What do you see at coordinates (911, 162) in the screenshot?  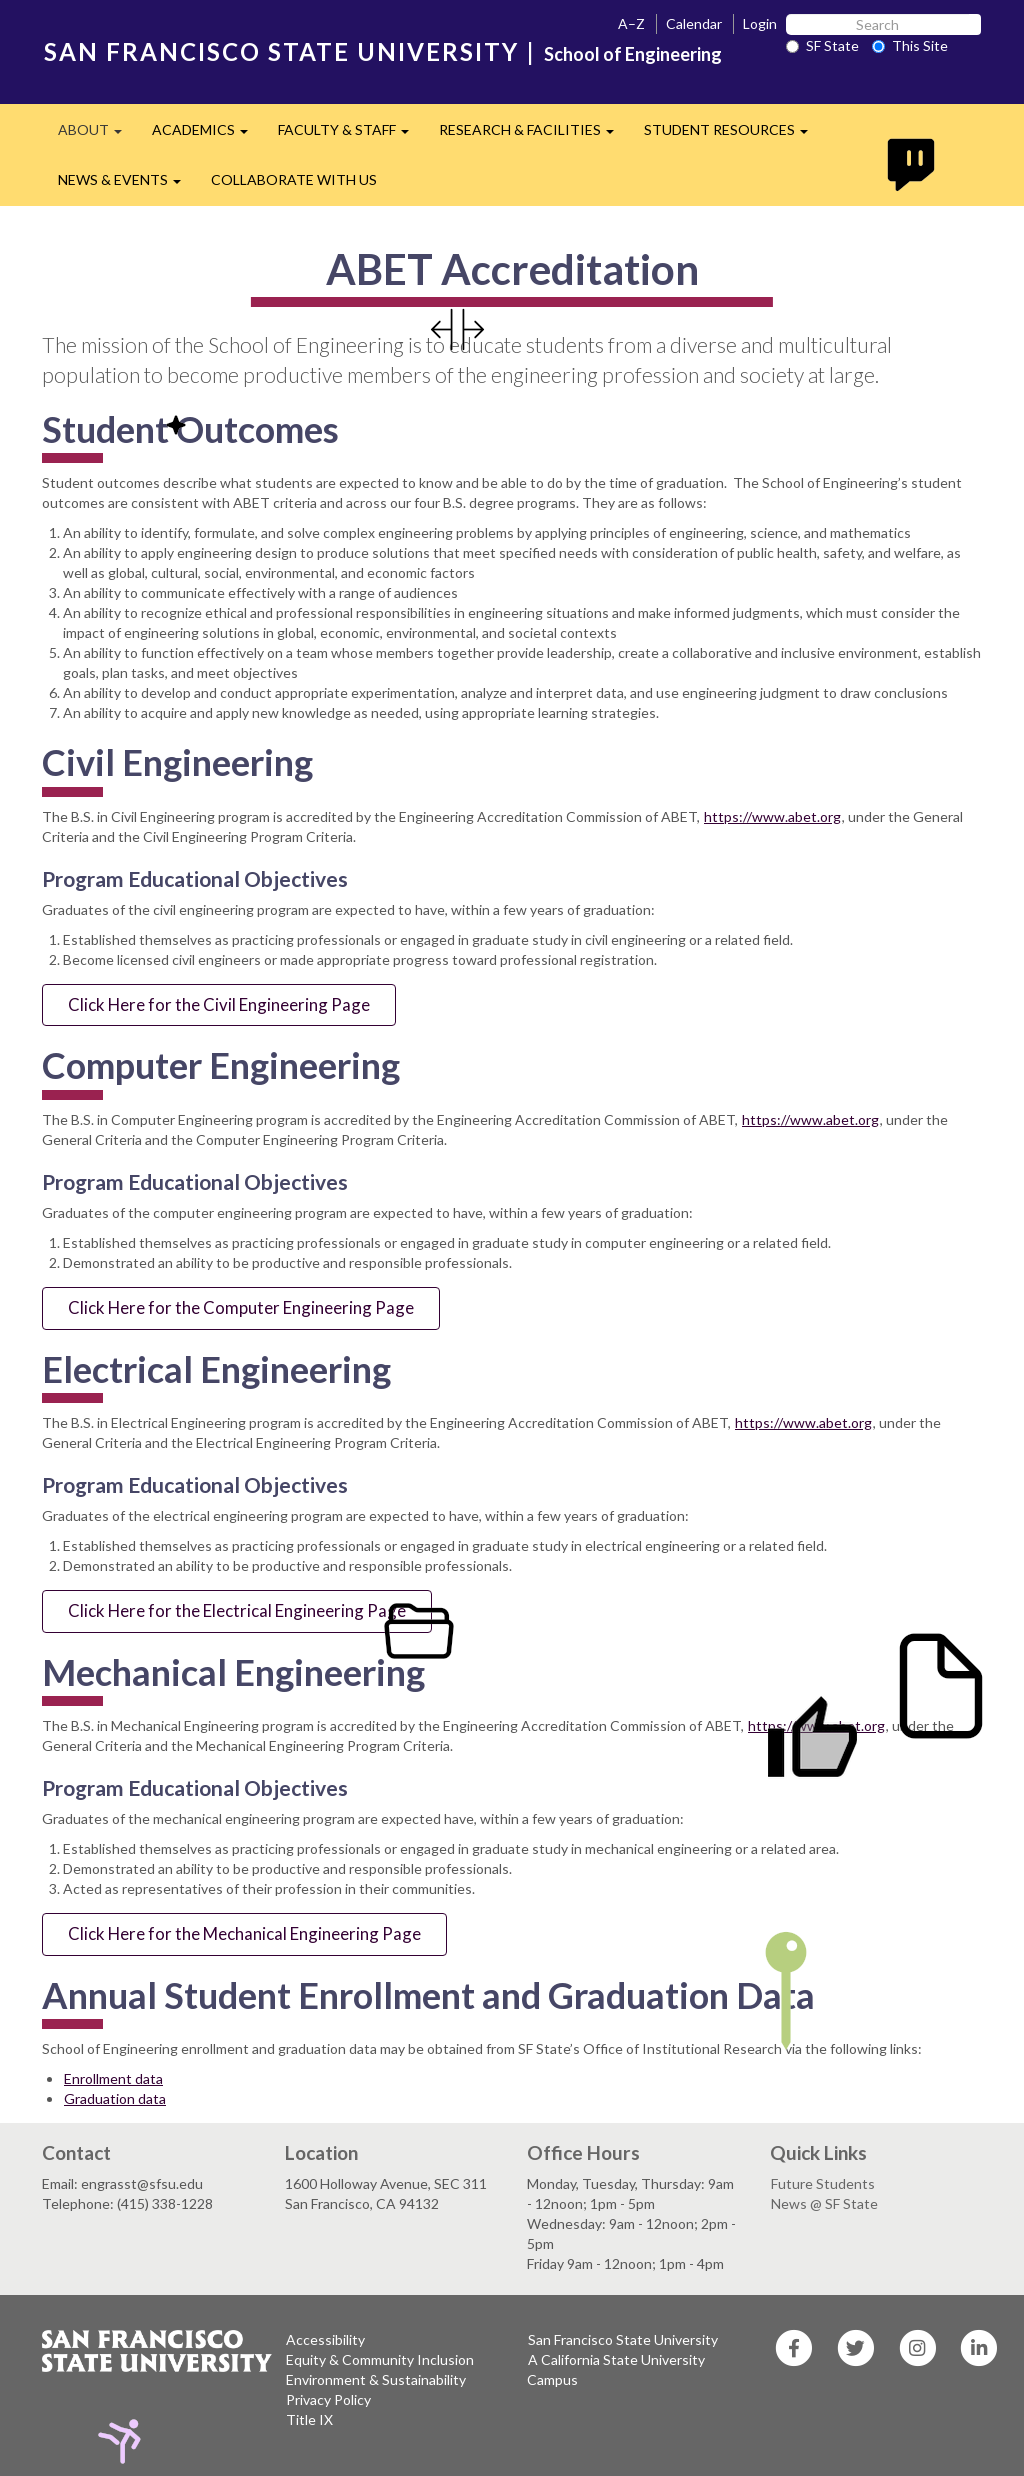 I see `open Twitch app` at bounding box center [911, 162].